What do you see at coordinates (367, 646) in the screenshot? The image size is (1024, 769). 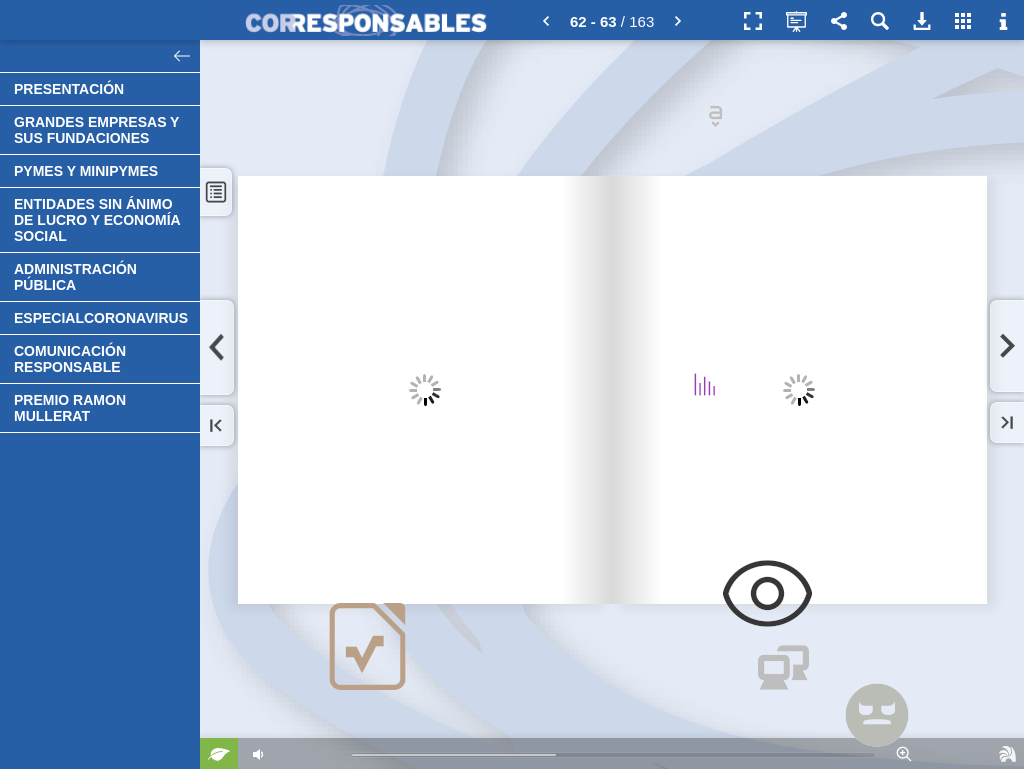 I see `open libreoffice math application` at bounding box center [367, 646].